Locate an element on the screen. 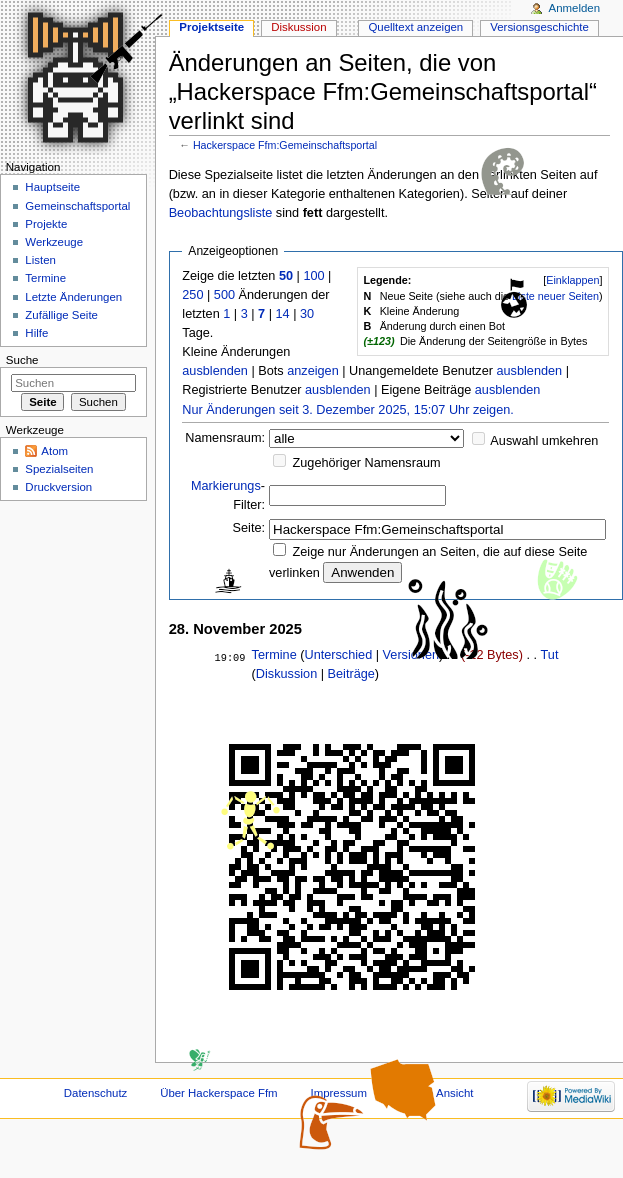  play battleship game is located at coordinates (229, 582).